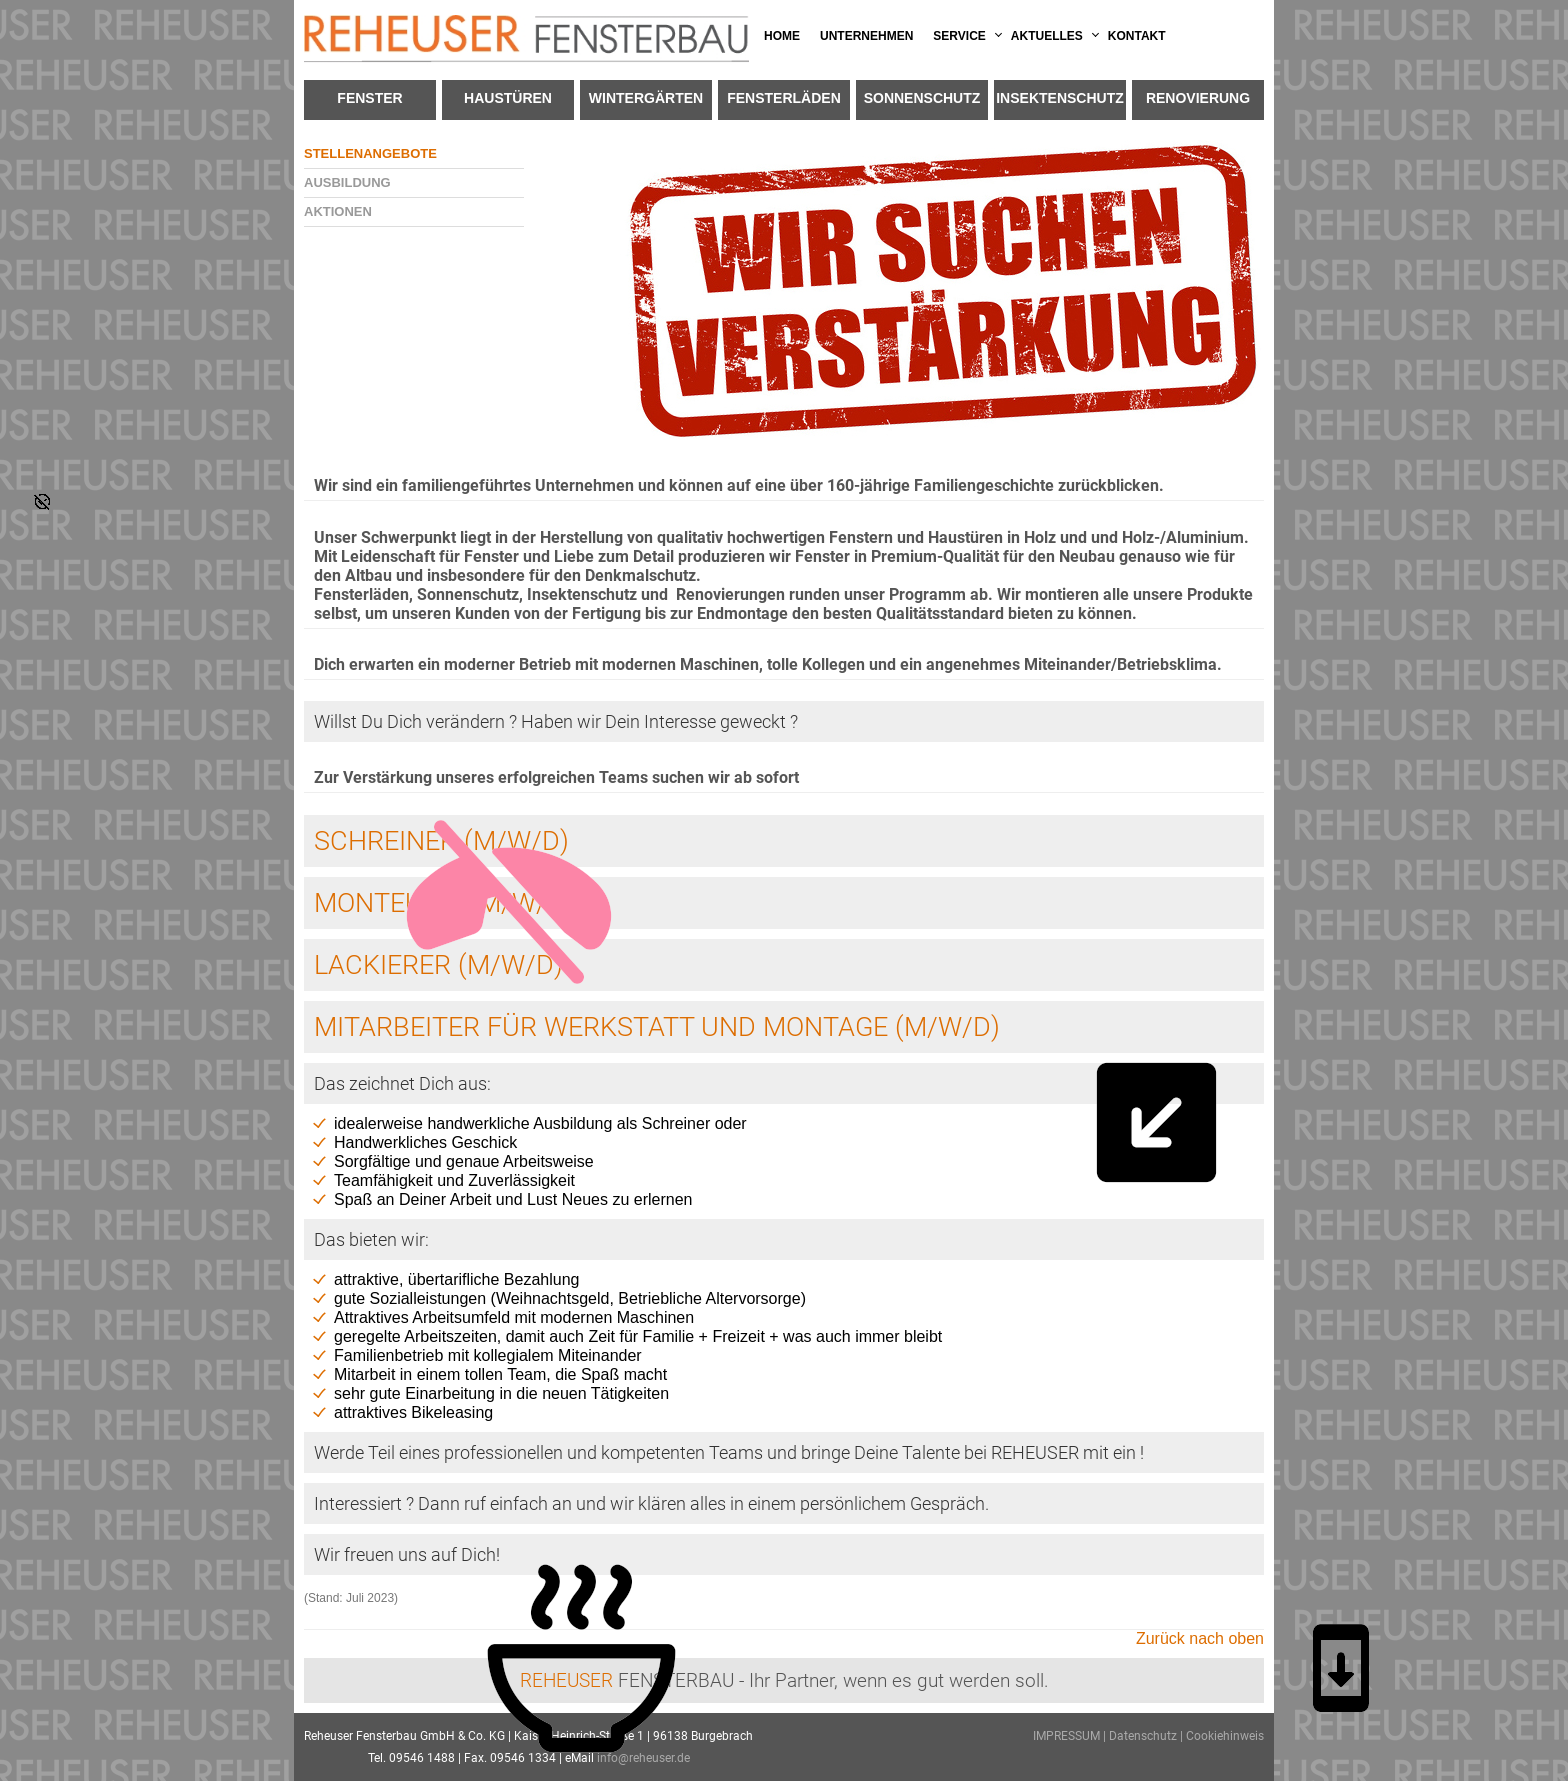 This screenshot has width=1568, height=1781. What do you see at coordinates (1156, 1122) in the screenshot?
I see `move content to bottom-left corner` at bounding box center [1156, 1122].